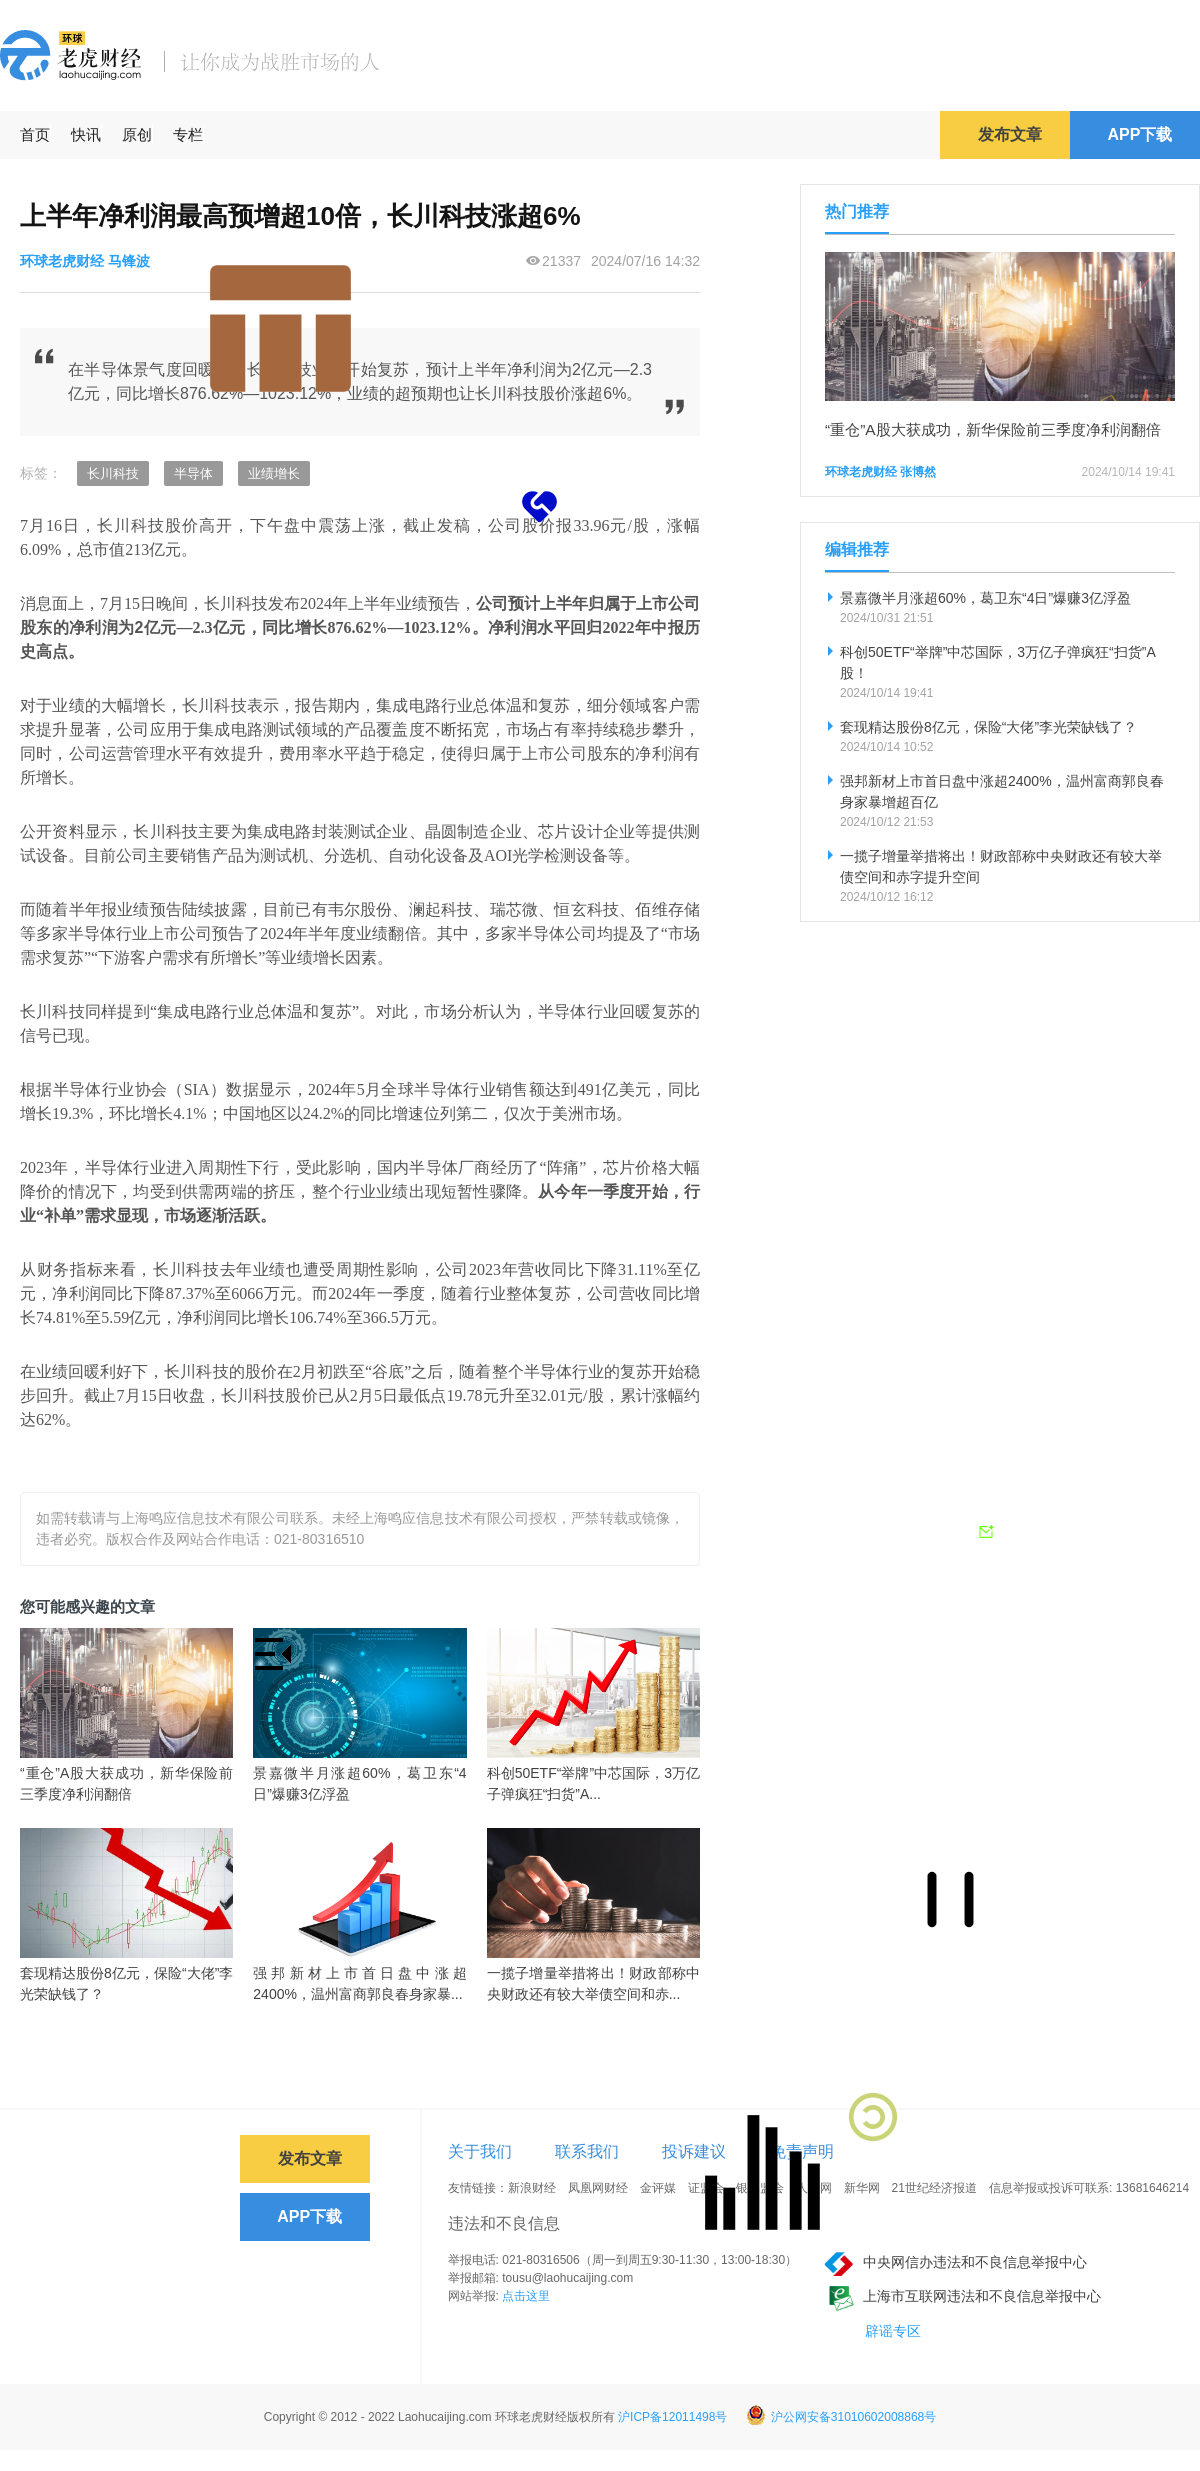 This screenshot has width=1200, height=2471. I want to click on access AI-powered email features, so click(986, 1532).